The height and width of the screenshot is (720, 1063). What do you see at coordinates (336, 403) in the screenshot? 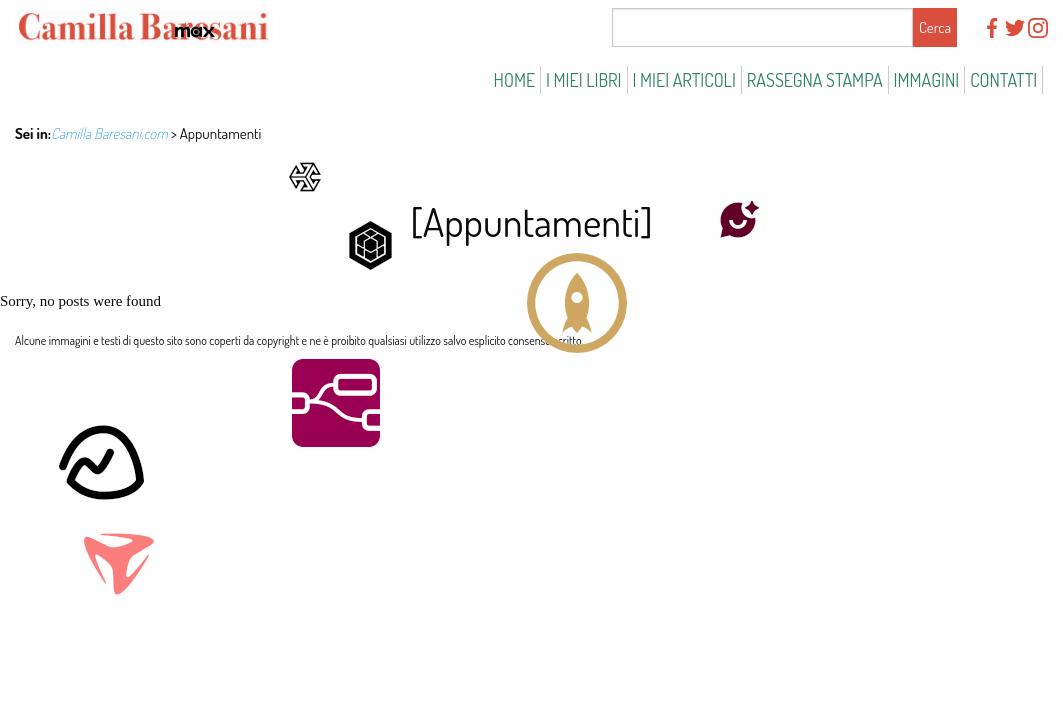
I see `open Node-RED flow editor` at bounding box center [336, 403].